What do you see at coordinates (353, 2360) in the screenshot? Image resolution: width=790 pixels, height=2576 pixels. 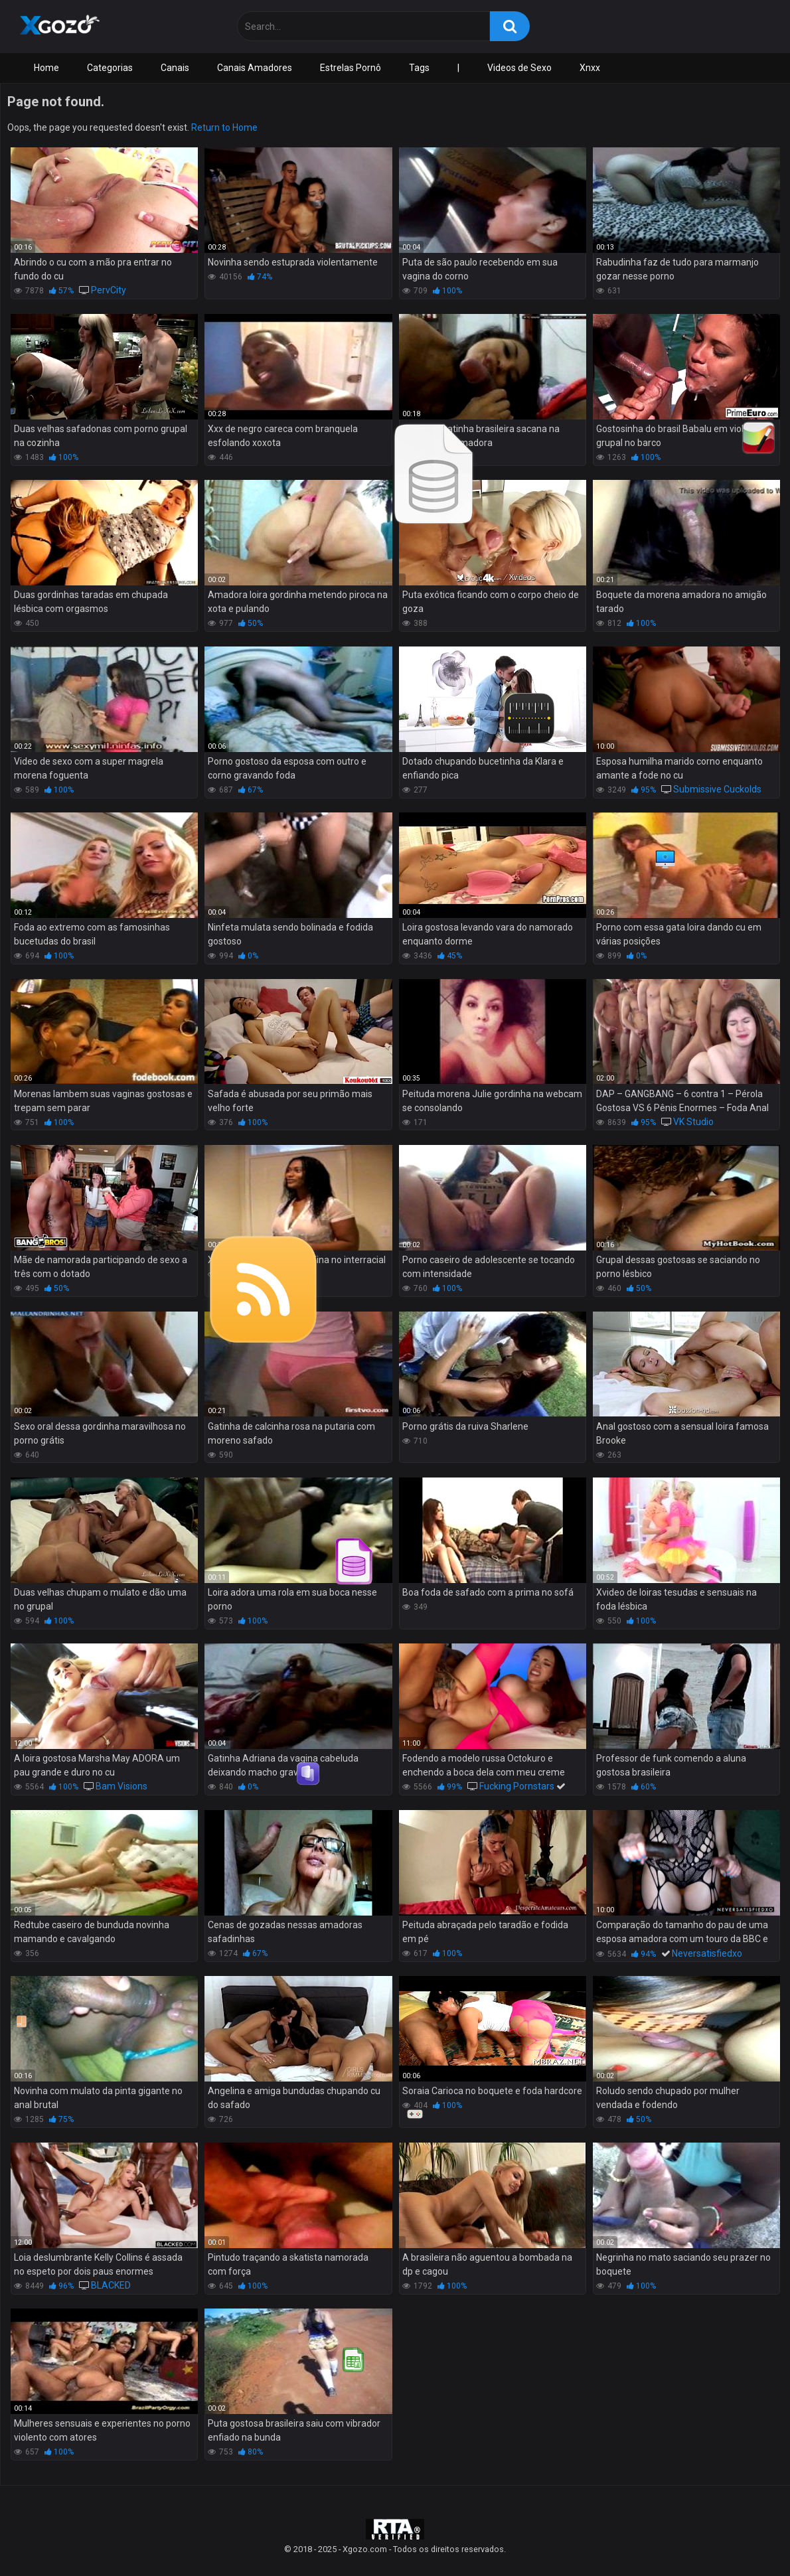 I see `open a libreoffice calc spreadsheet file` at bounding box center [353, 2360].